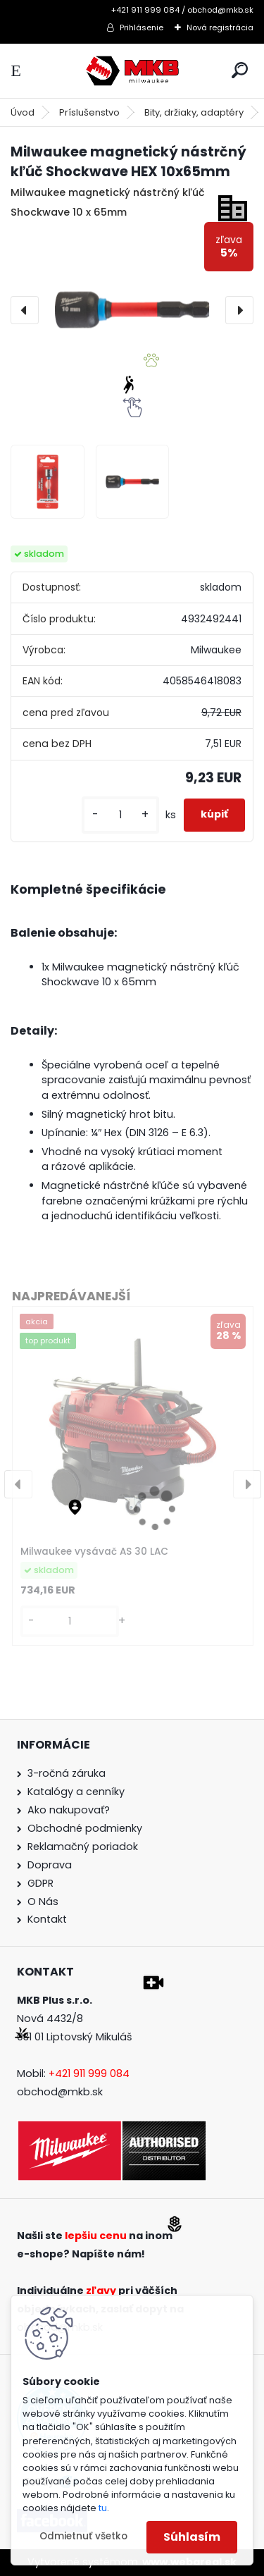 This screenshot has width=264, height=2576. I want to click on access pet-related features or settings, so click(151, 360).